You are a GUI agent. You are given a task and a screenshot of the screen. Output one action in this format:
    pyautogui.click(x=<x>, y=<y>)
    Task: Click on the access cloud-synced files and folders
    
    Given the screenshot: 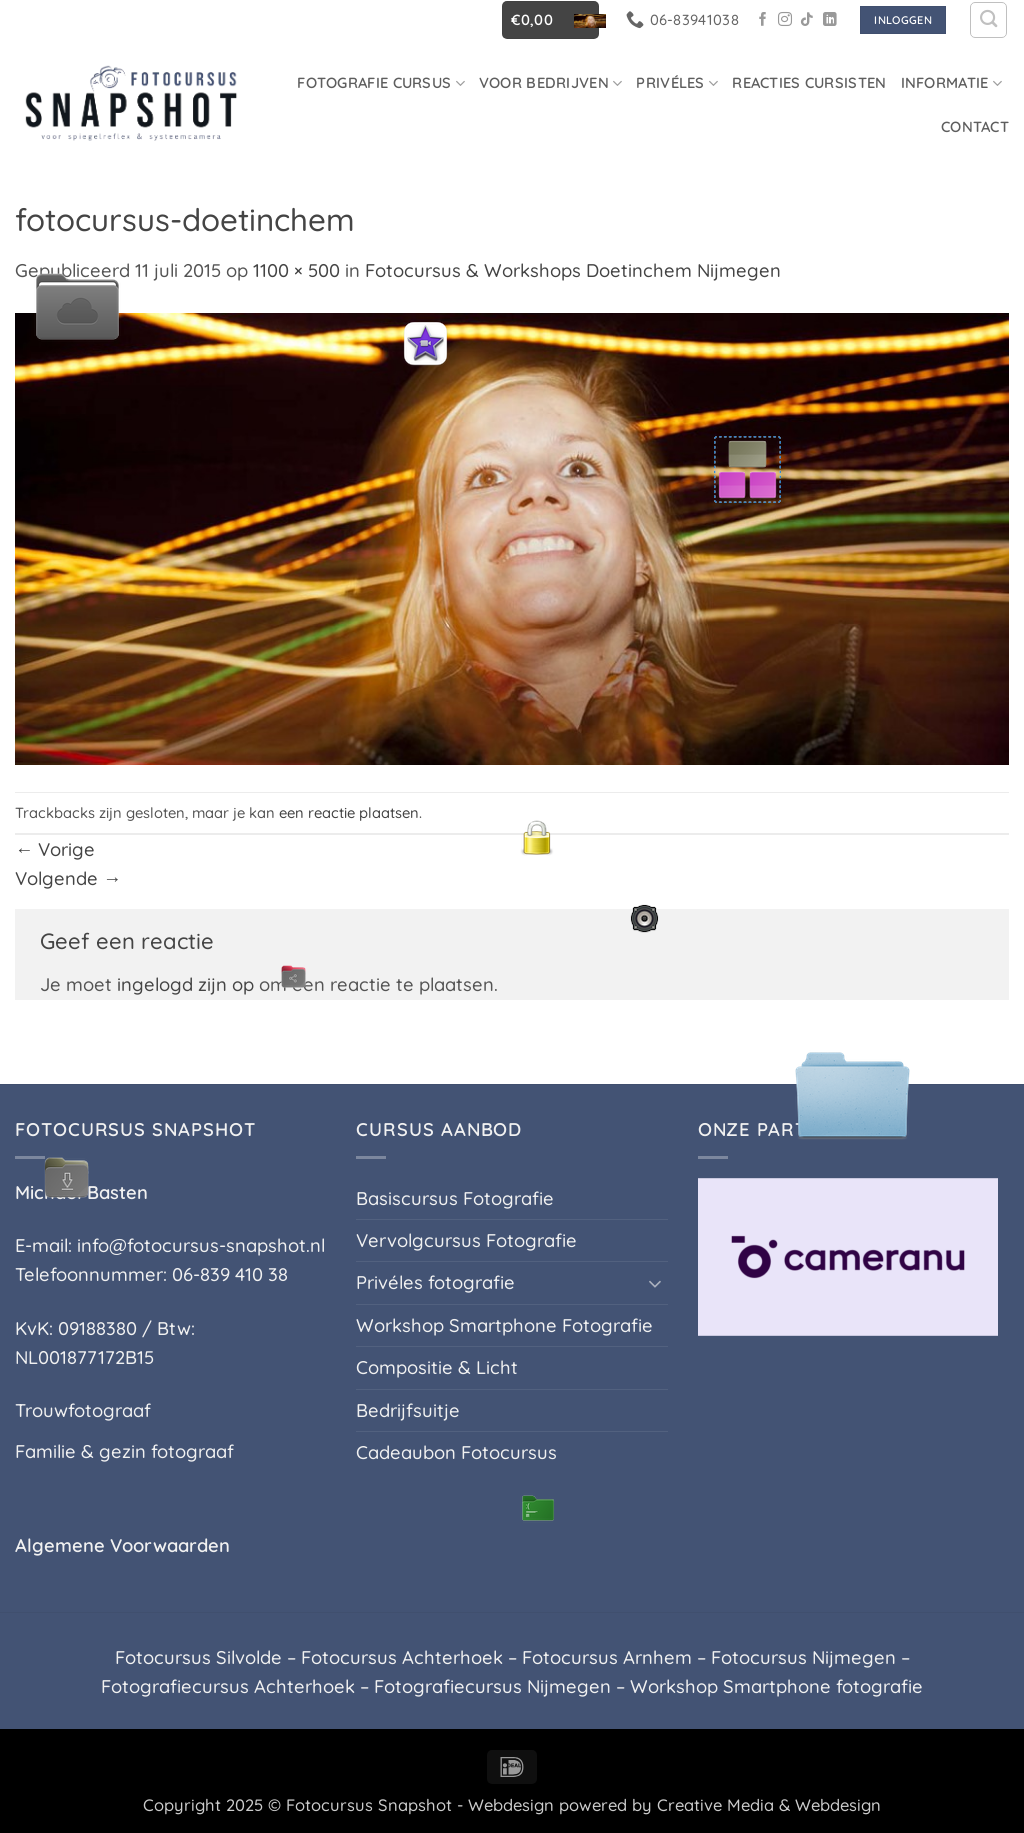 What is the action you would take?
    pyautogui.click(x=77, y=306)
    